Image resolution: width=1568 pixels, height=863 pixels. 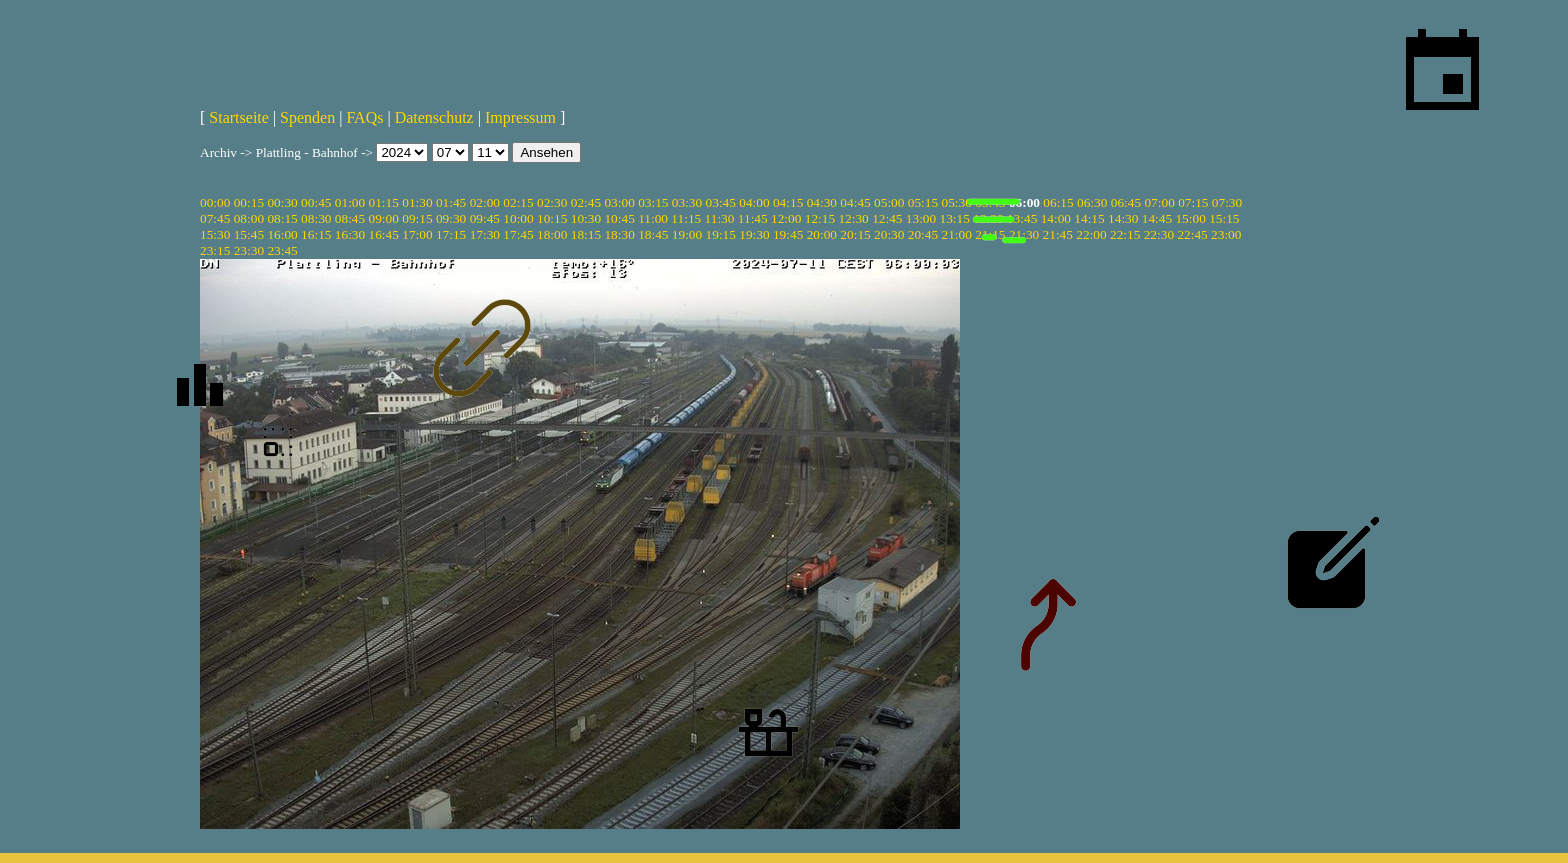 I want to click on copy or share a link, so click(x=482, y=348).